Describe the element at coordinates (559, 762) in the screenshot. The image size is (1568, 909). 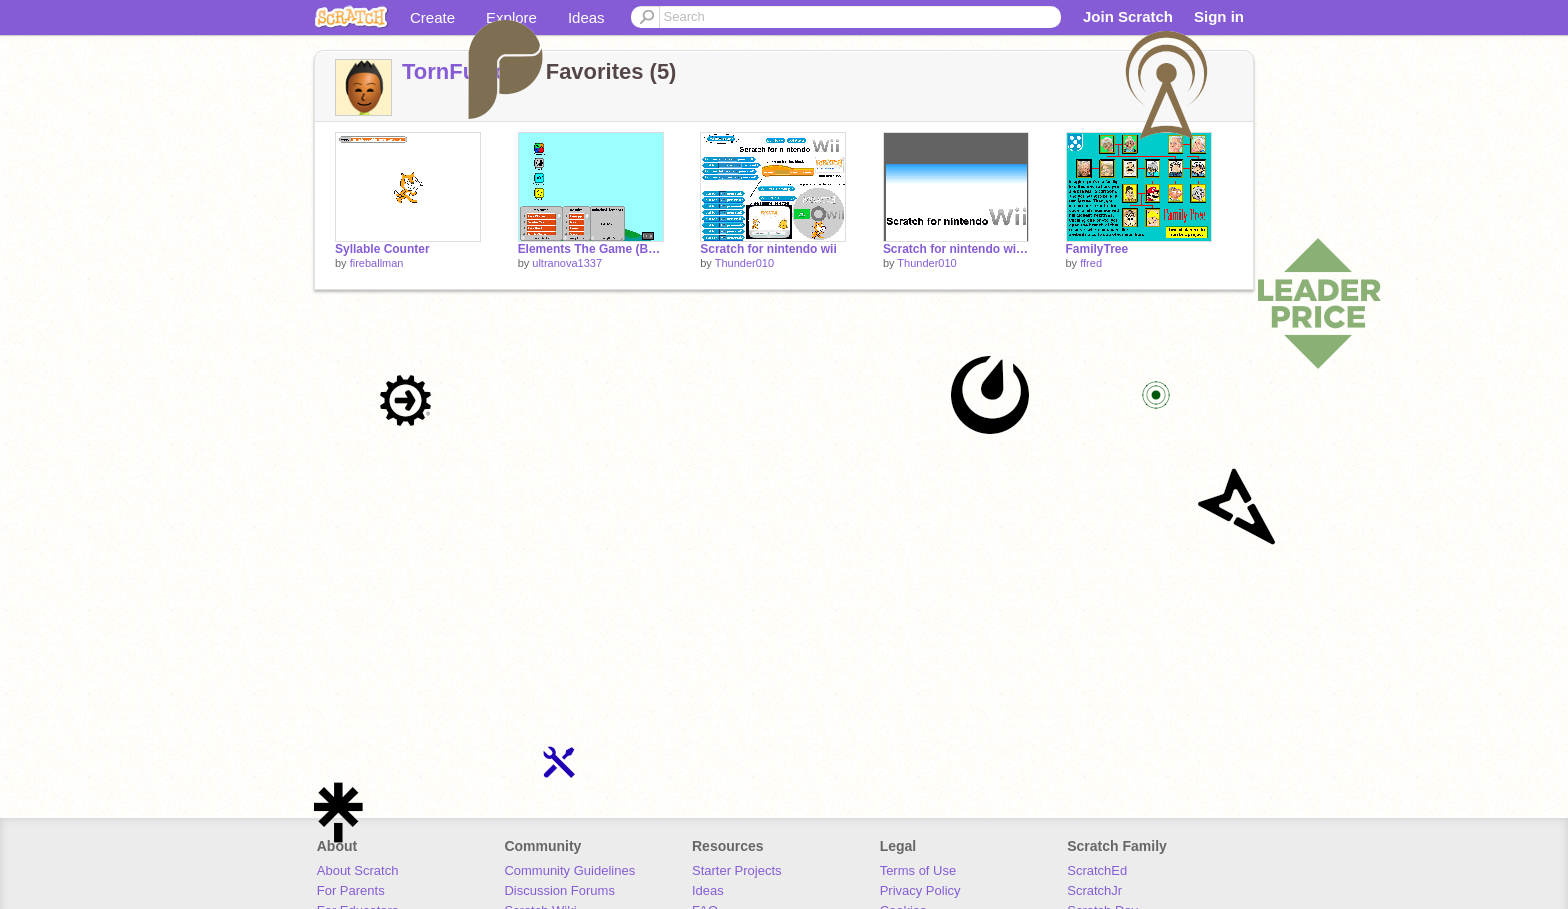
I see `access settings or configuration options` at that location.